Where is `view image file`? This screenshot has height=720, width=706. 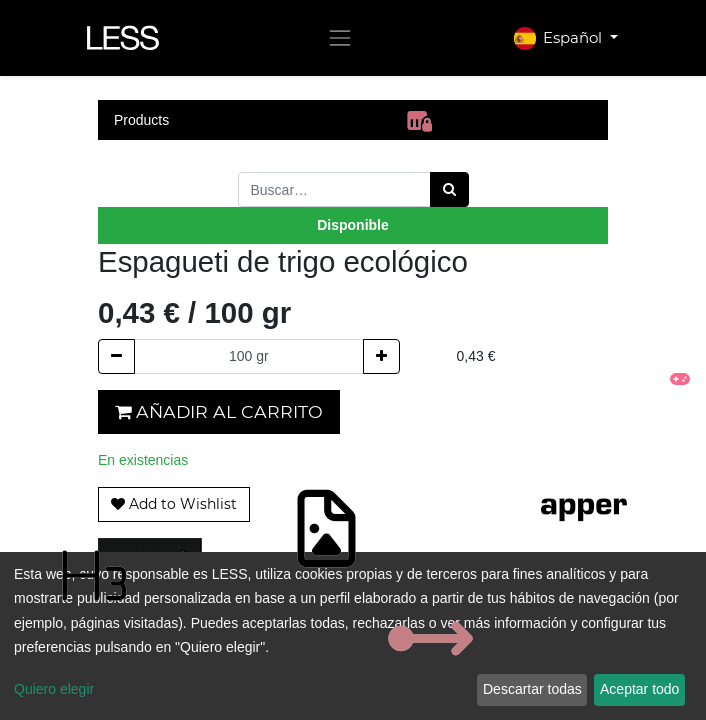
view image file is located at coordinates (326, 528).